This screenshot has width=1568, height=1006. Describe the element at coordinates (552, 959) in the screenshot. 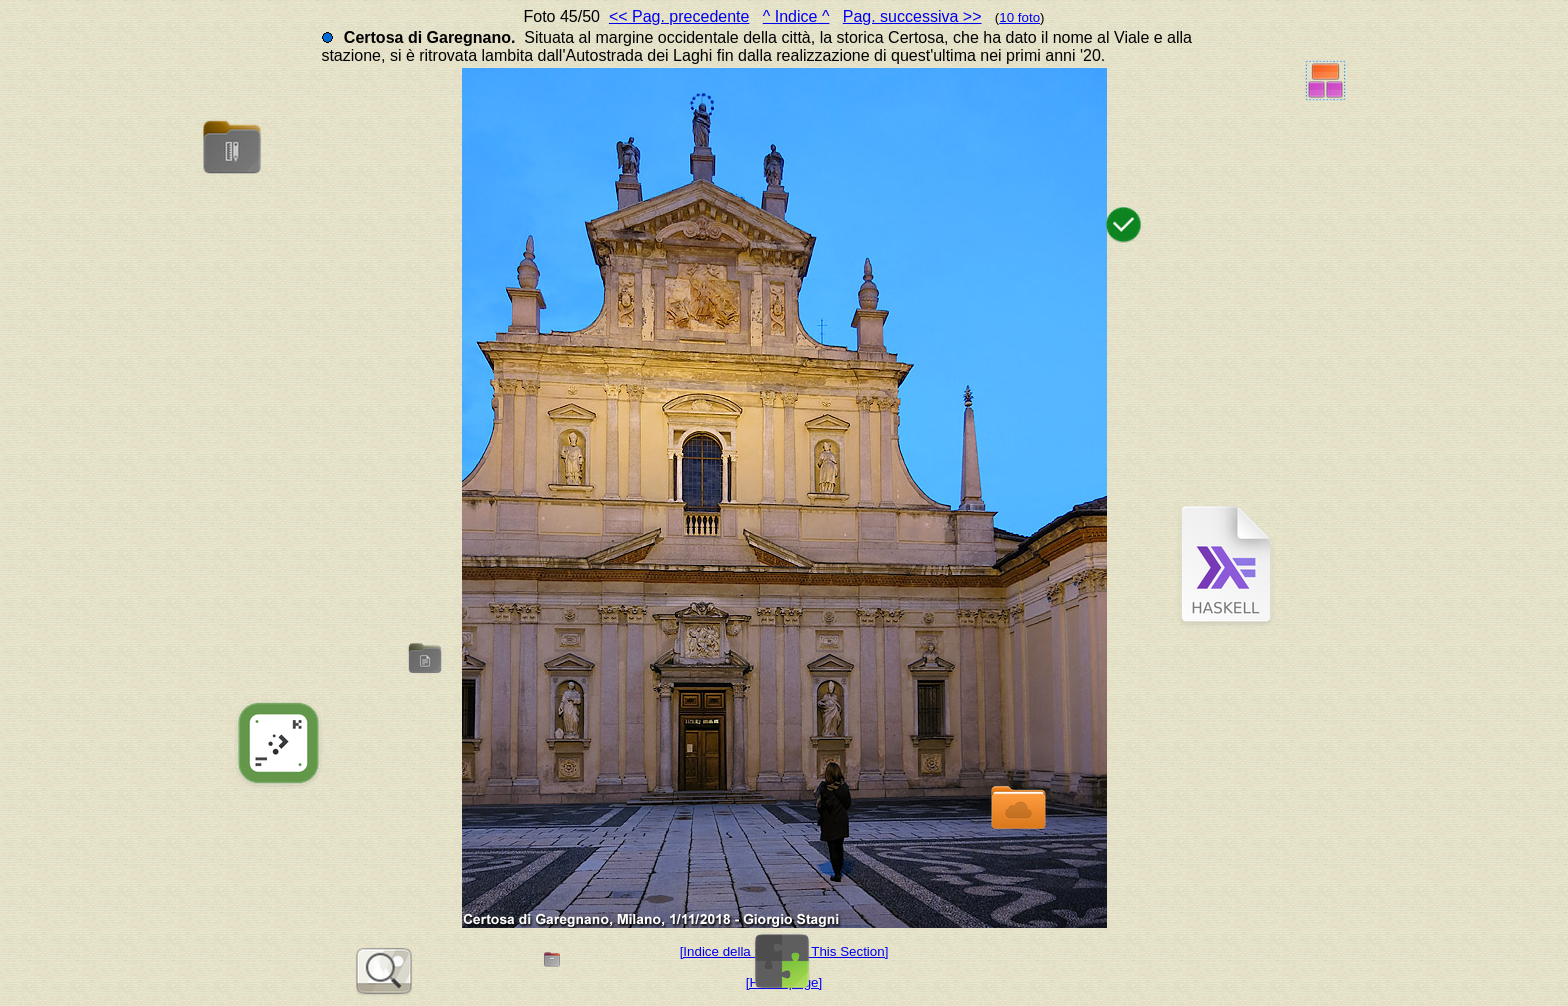

I see `open the file manager application` at that location.